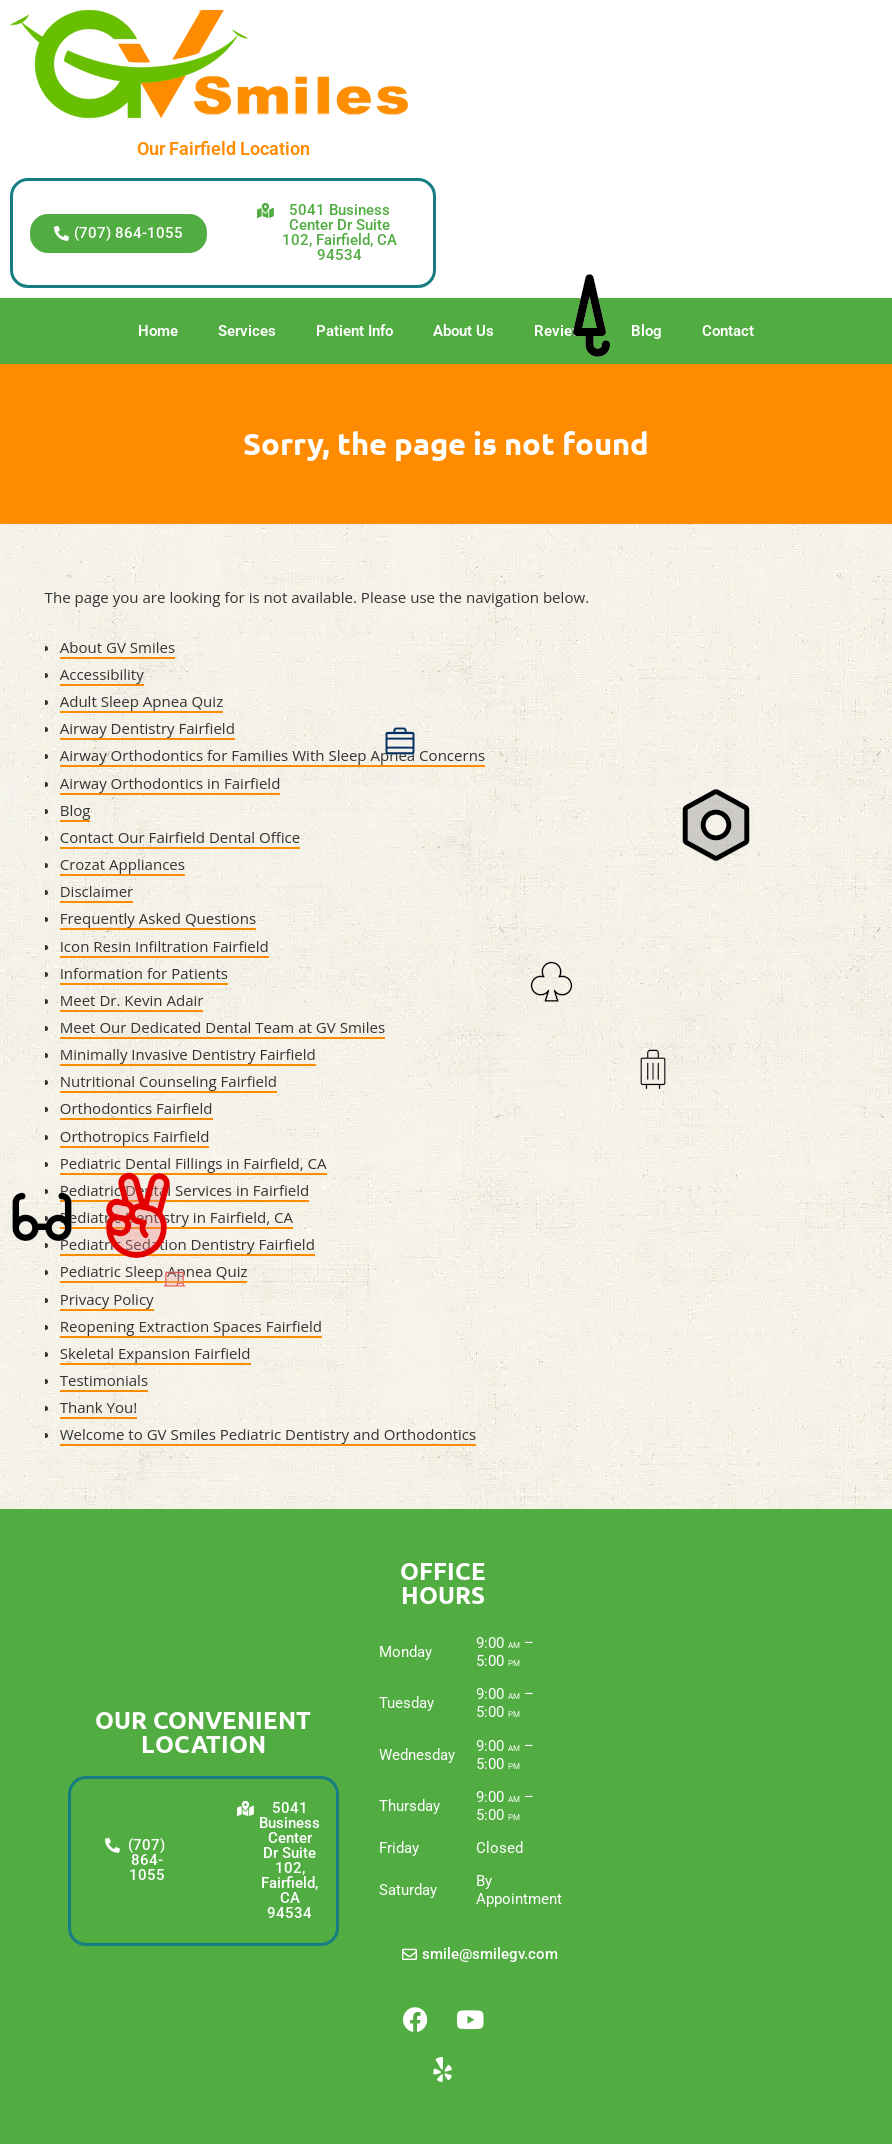 Image resolution: width=892 pixels, height=2144 pixels. Describe the element at coordinates (653, 1070) in the screenshot. I see `access travel or trip planning features` at that location.